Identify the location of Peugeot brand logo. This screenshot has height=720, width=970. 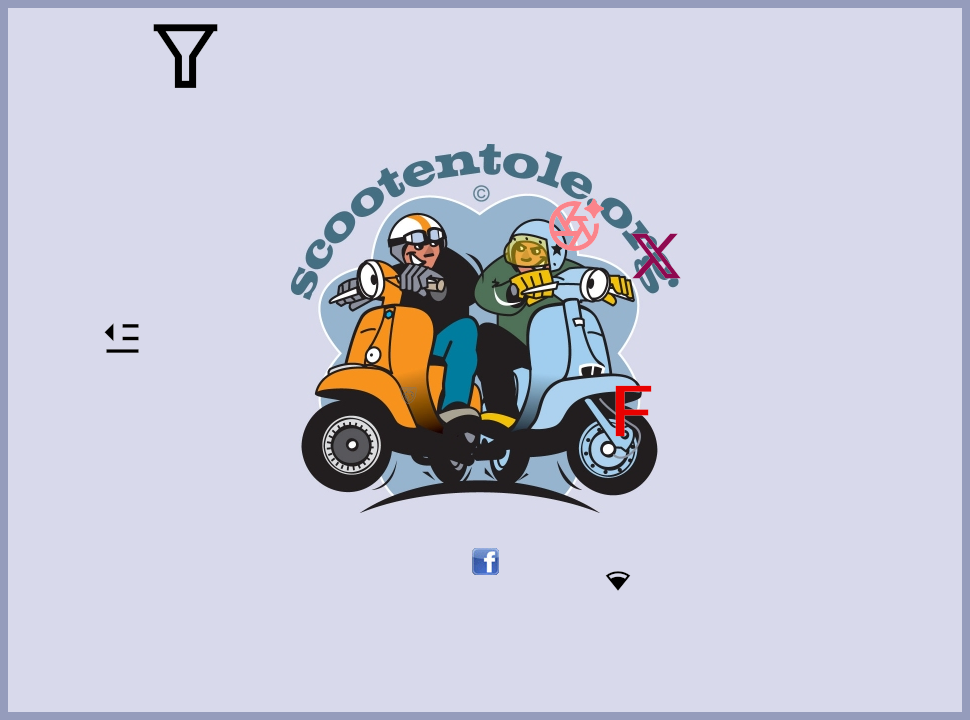
(408, 395).